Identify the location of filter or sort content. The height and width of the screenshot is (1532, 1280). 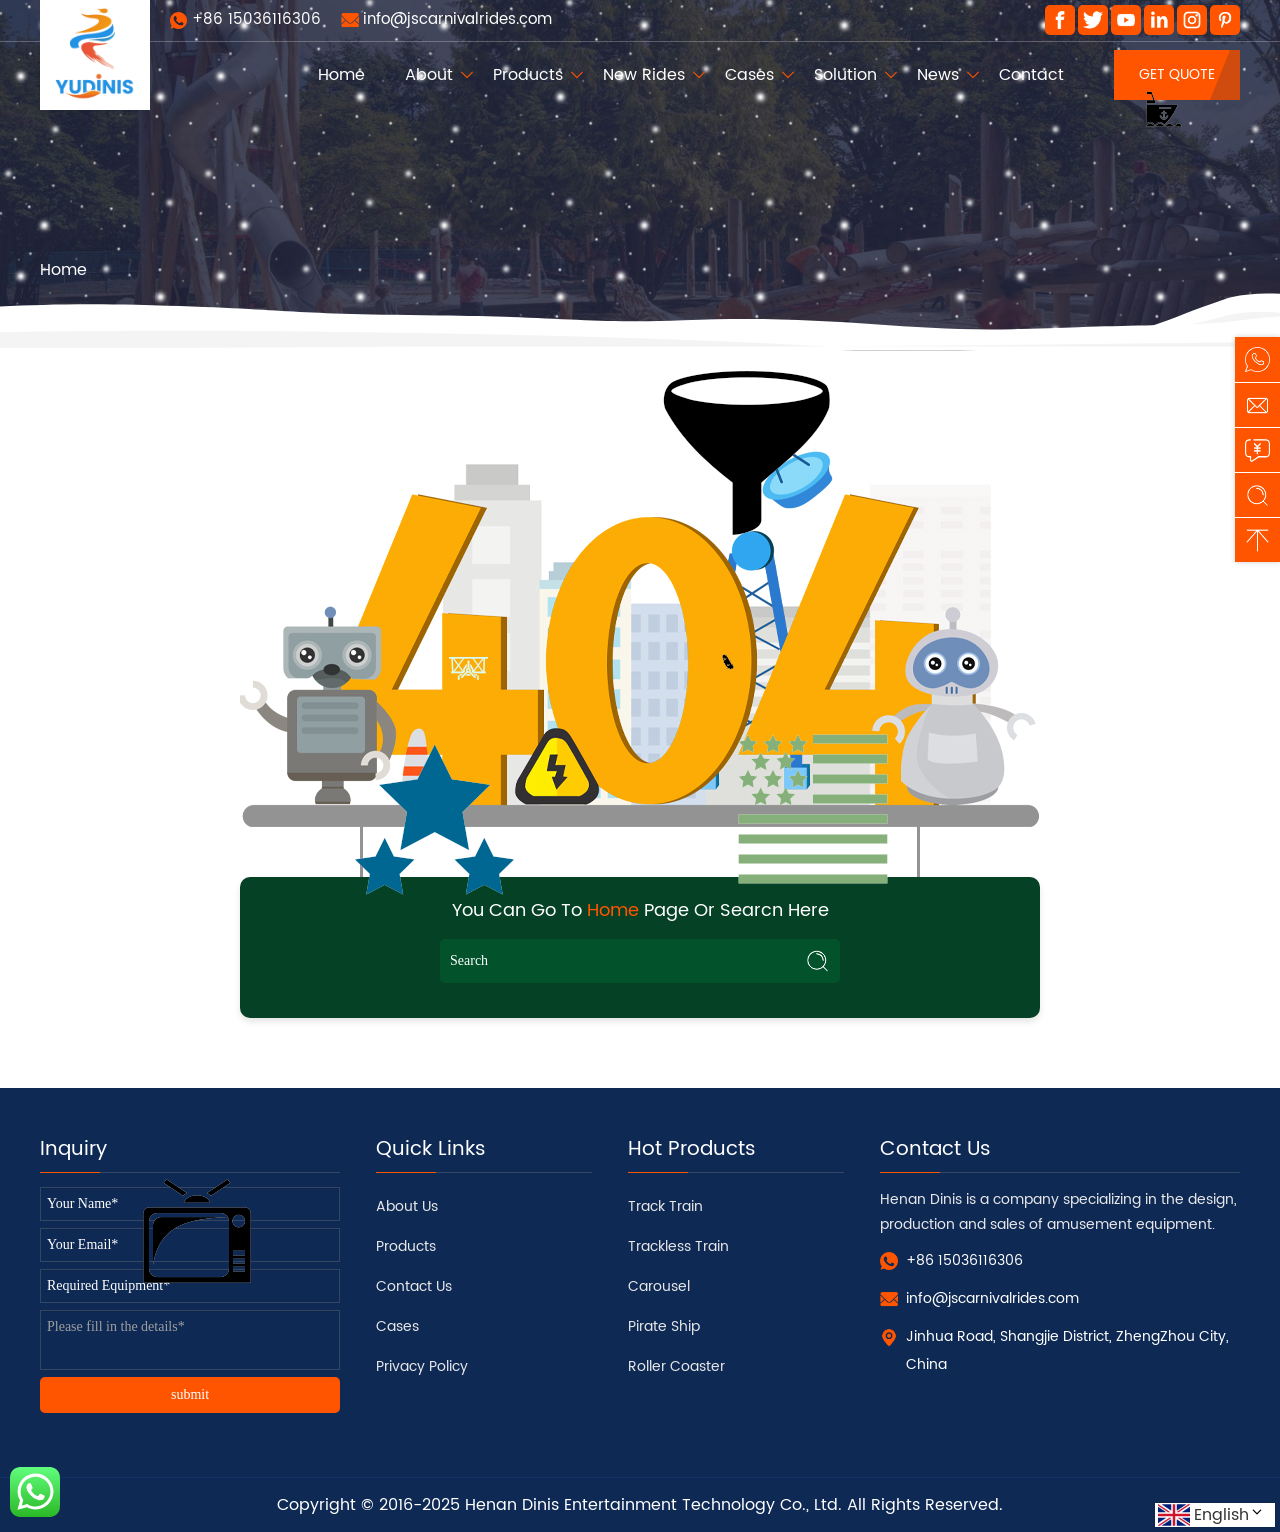
(747, 453).